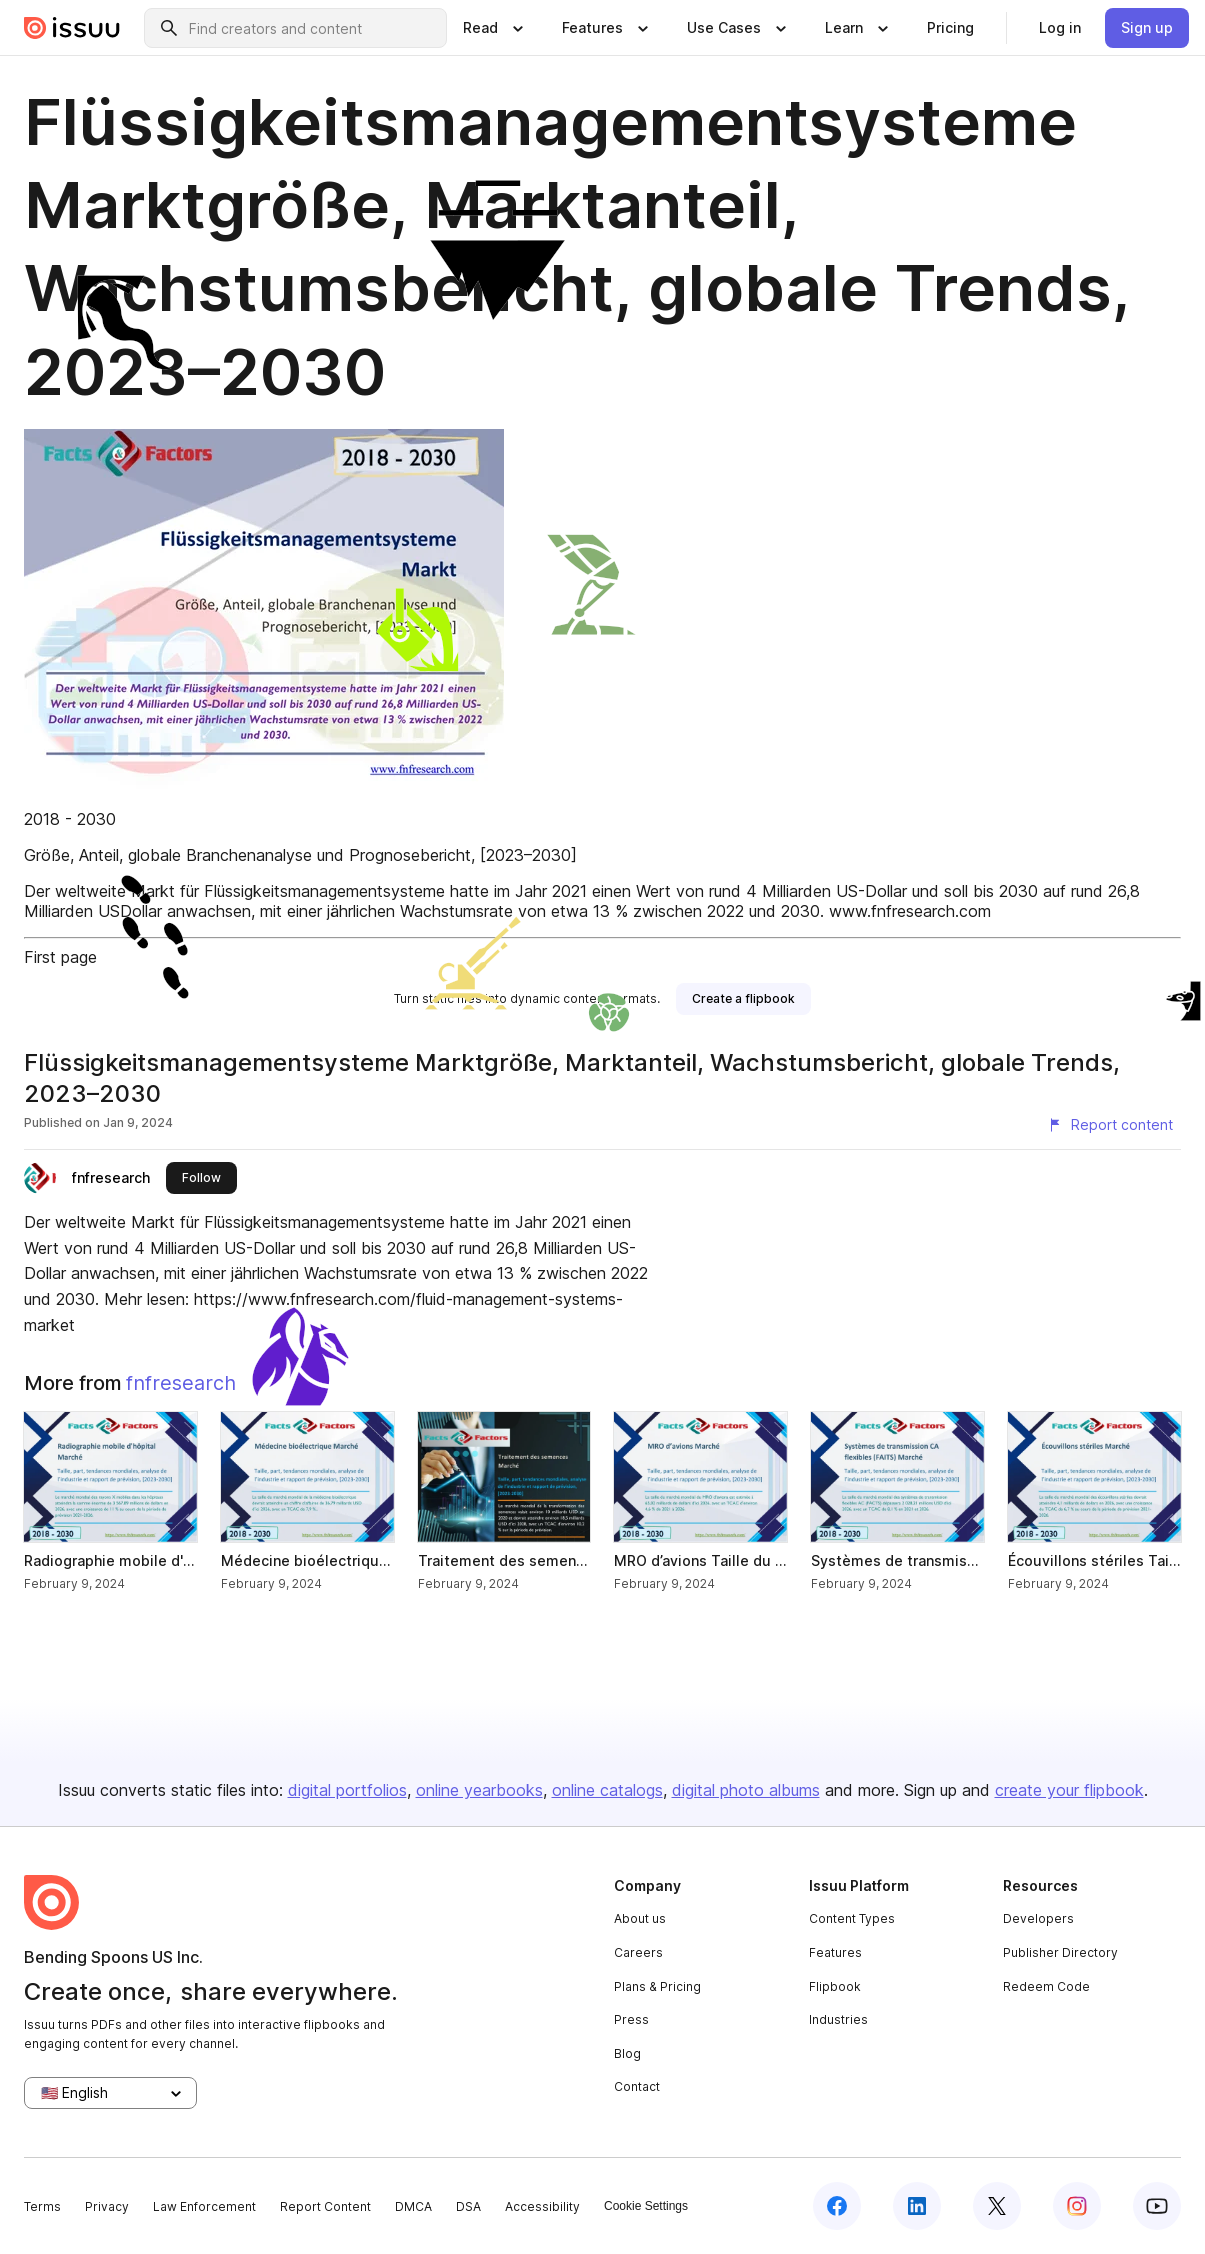 This screenshot has width=1205, height=2254. Describe the element at coordinates (473, 963) in the screenshot. I see `anti-aircraft gun unit or defense structure in a strategy game` at that location.